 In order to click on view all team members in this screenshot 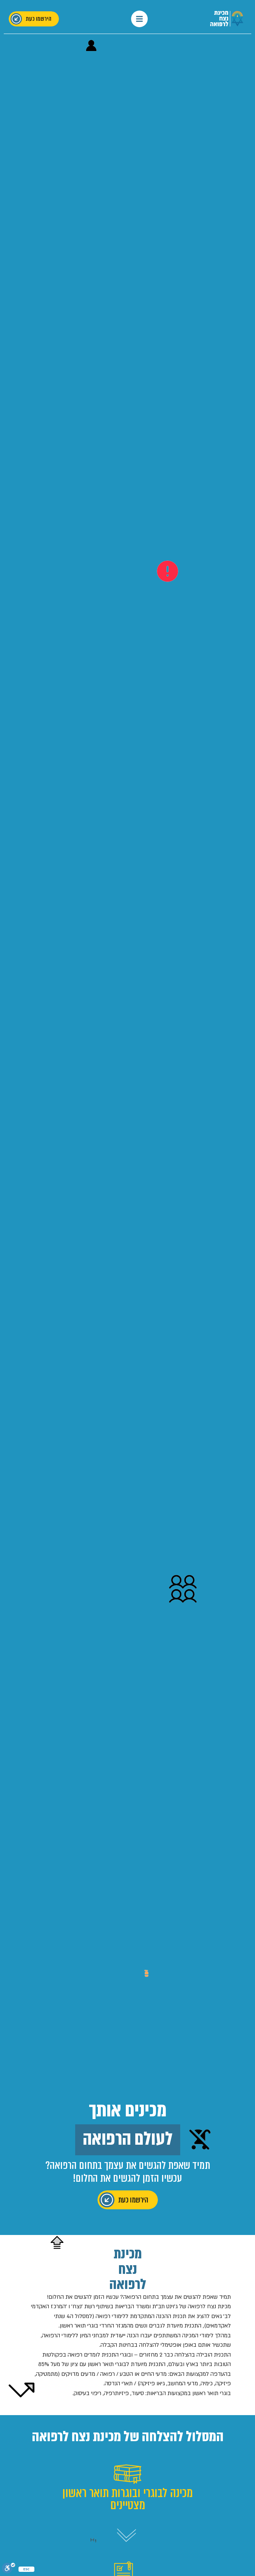, I will do `click(183, 1589)`.